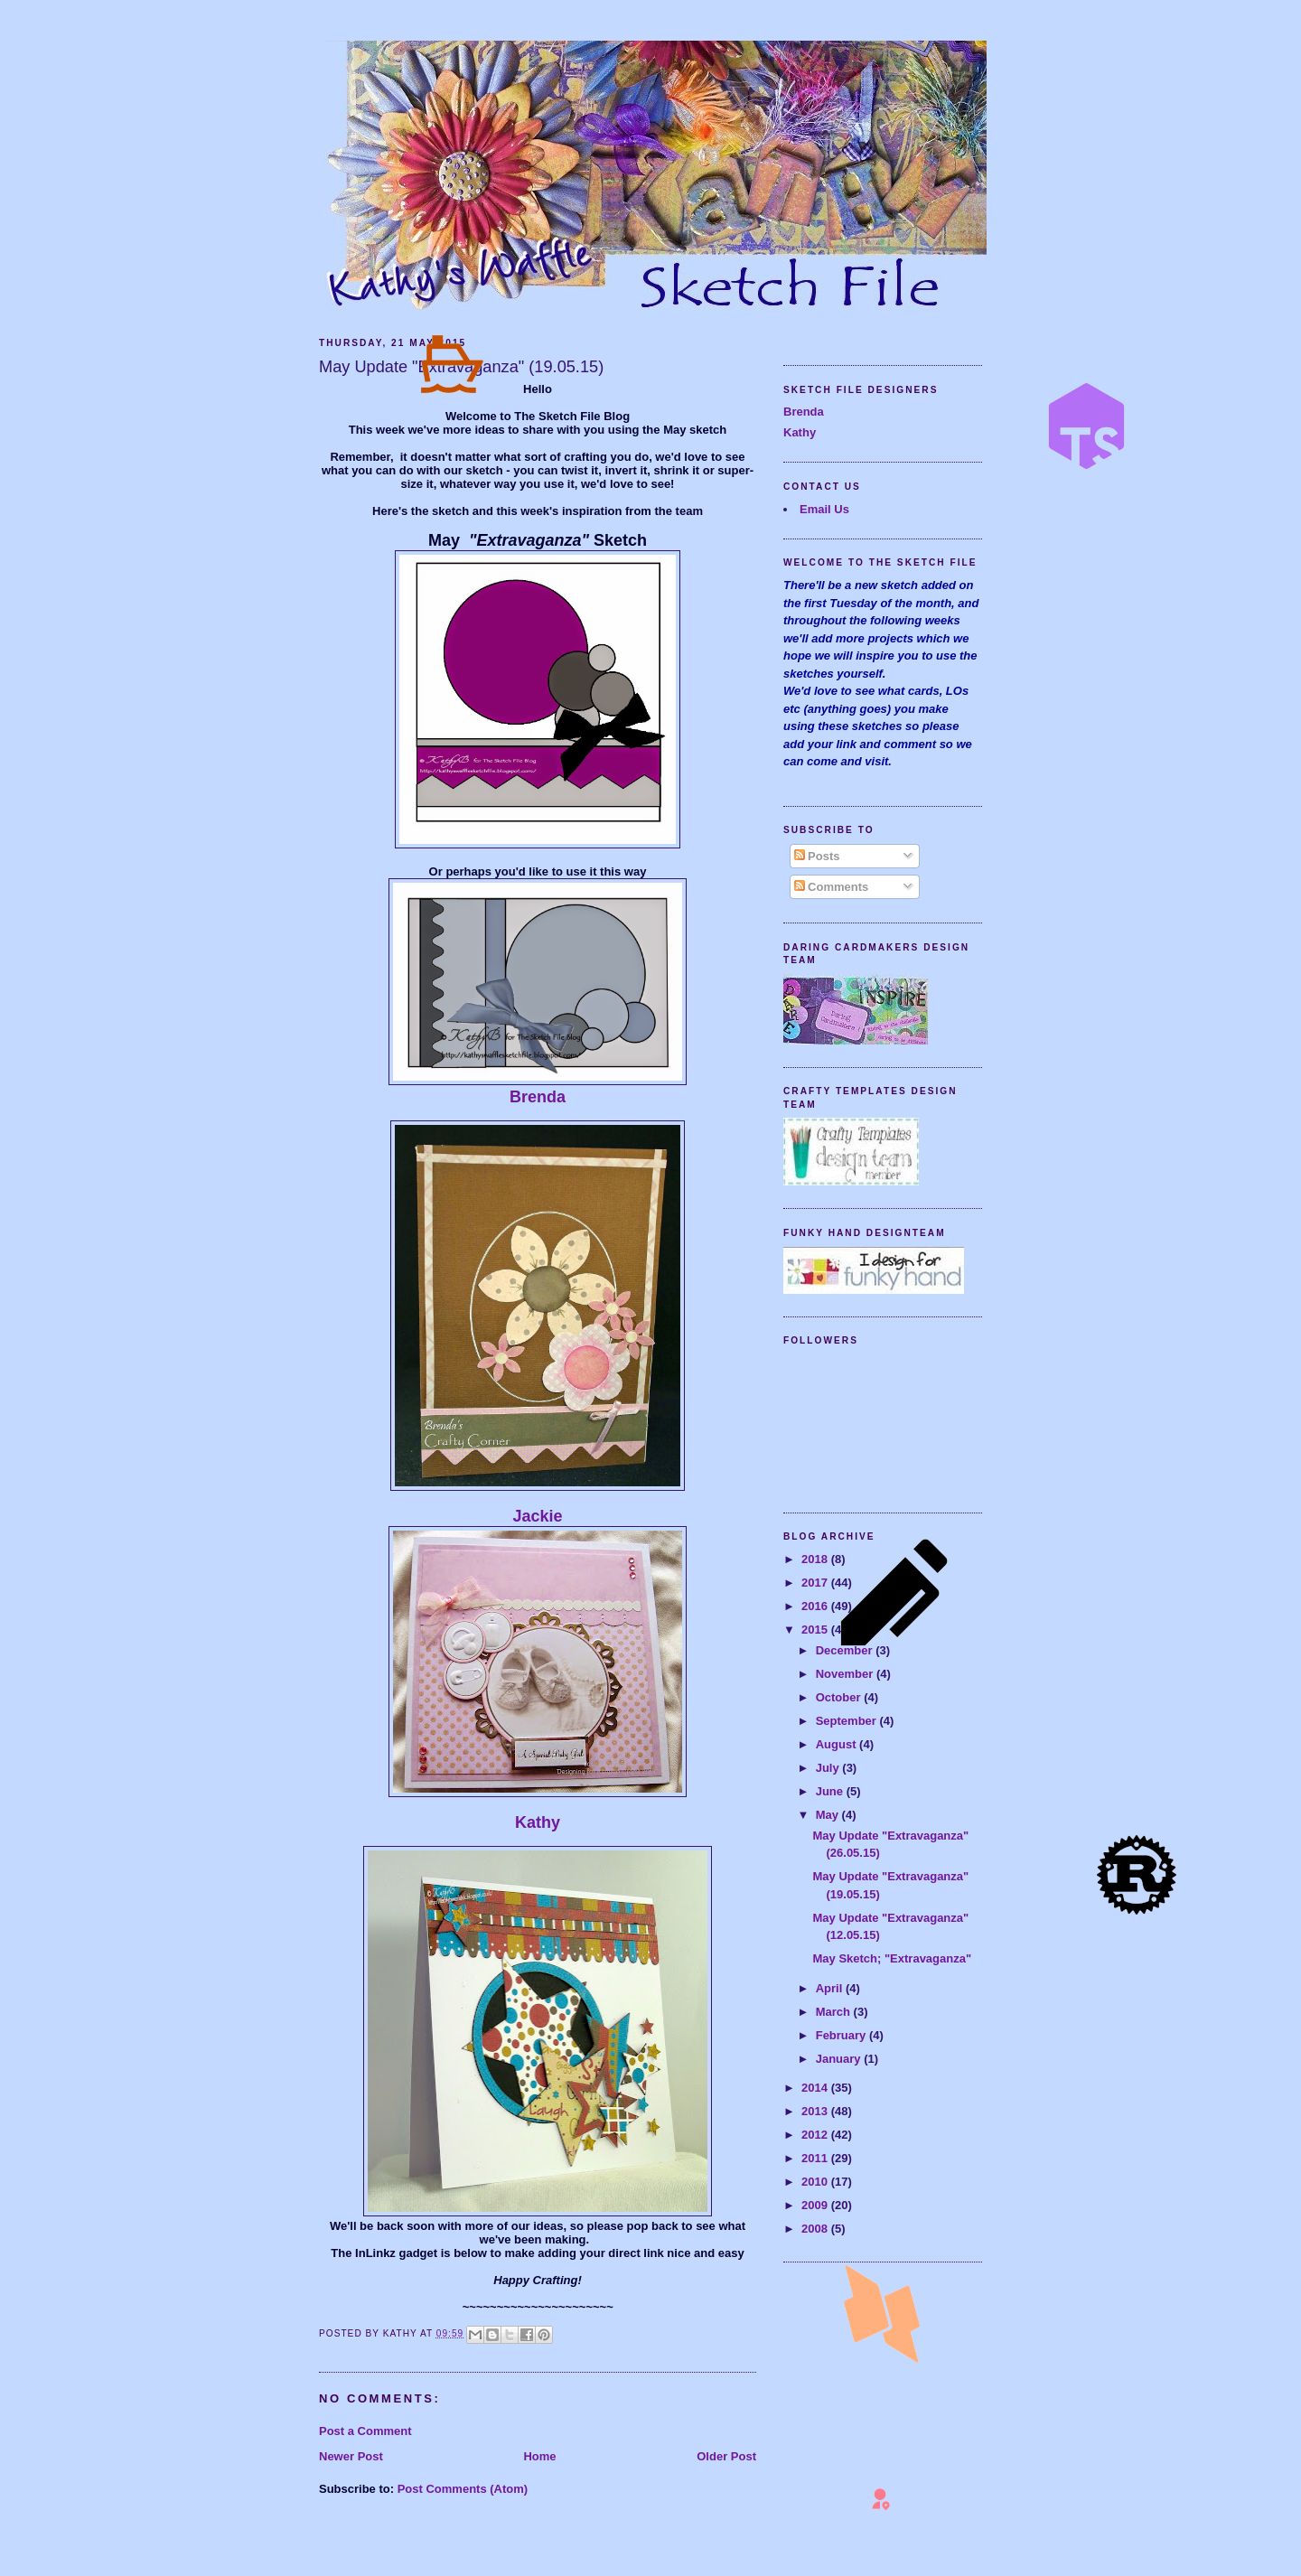 The image size is (1301, 2576). I want to click on rust programming language logo, so click(1137, 1875).